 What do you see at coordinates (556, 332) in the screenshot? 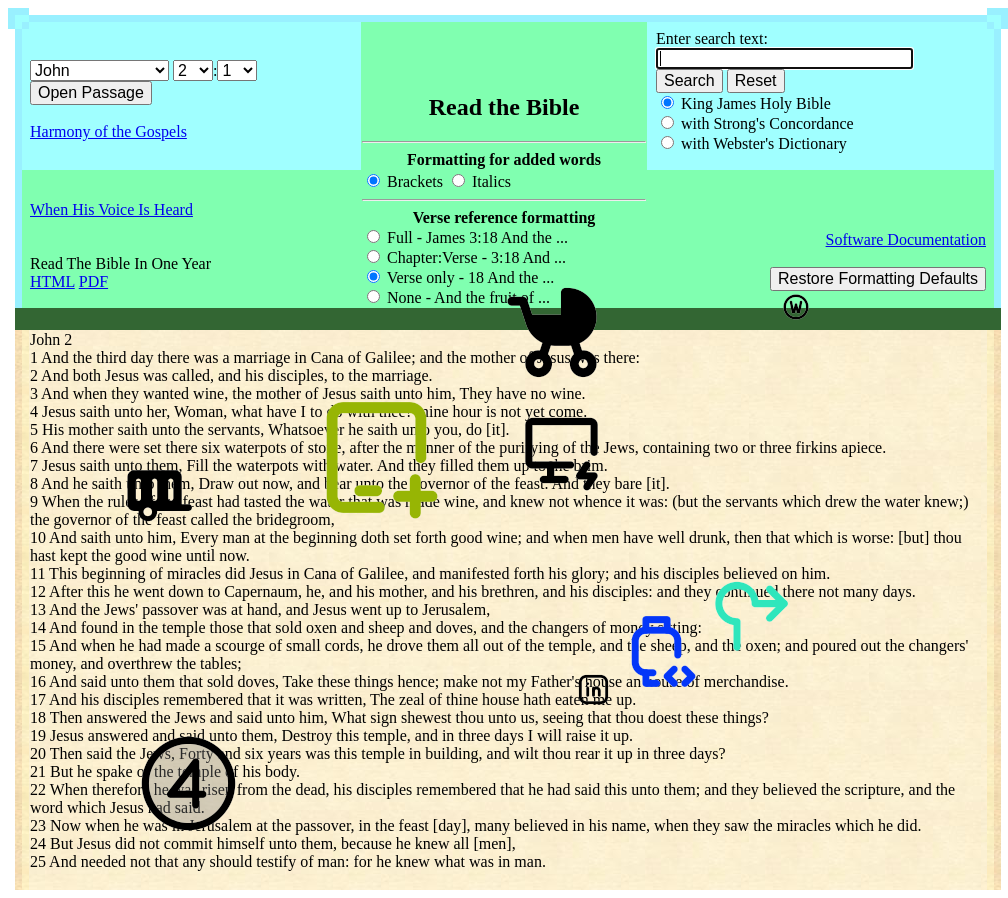
I see `access baby or parenting-related features` at bounding box center [556, 332].